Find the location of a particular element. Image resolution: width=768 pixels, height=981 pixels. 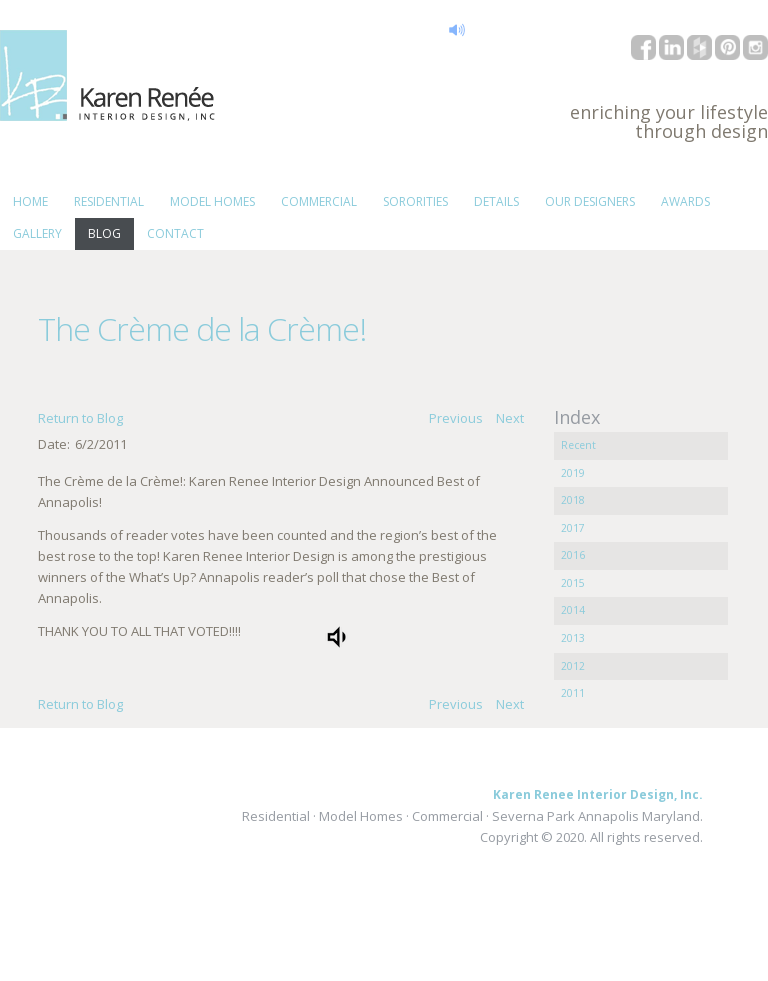

decrease audio volume is located at coordinates (337, 637).